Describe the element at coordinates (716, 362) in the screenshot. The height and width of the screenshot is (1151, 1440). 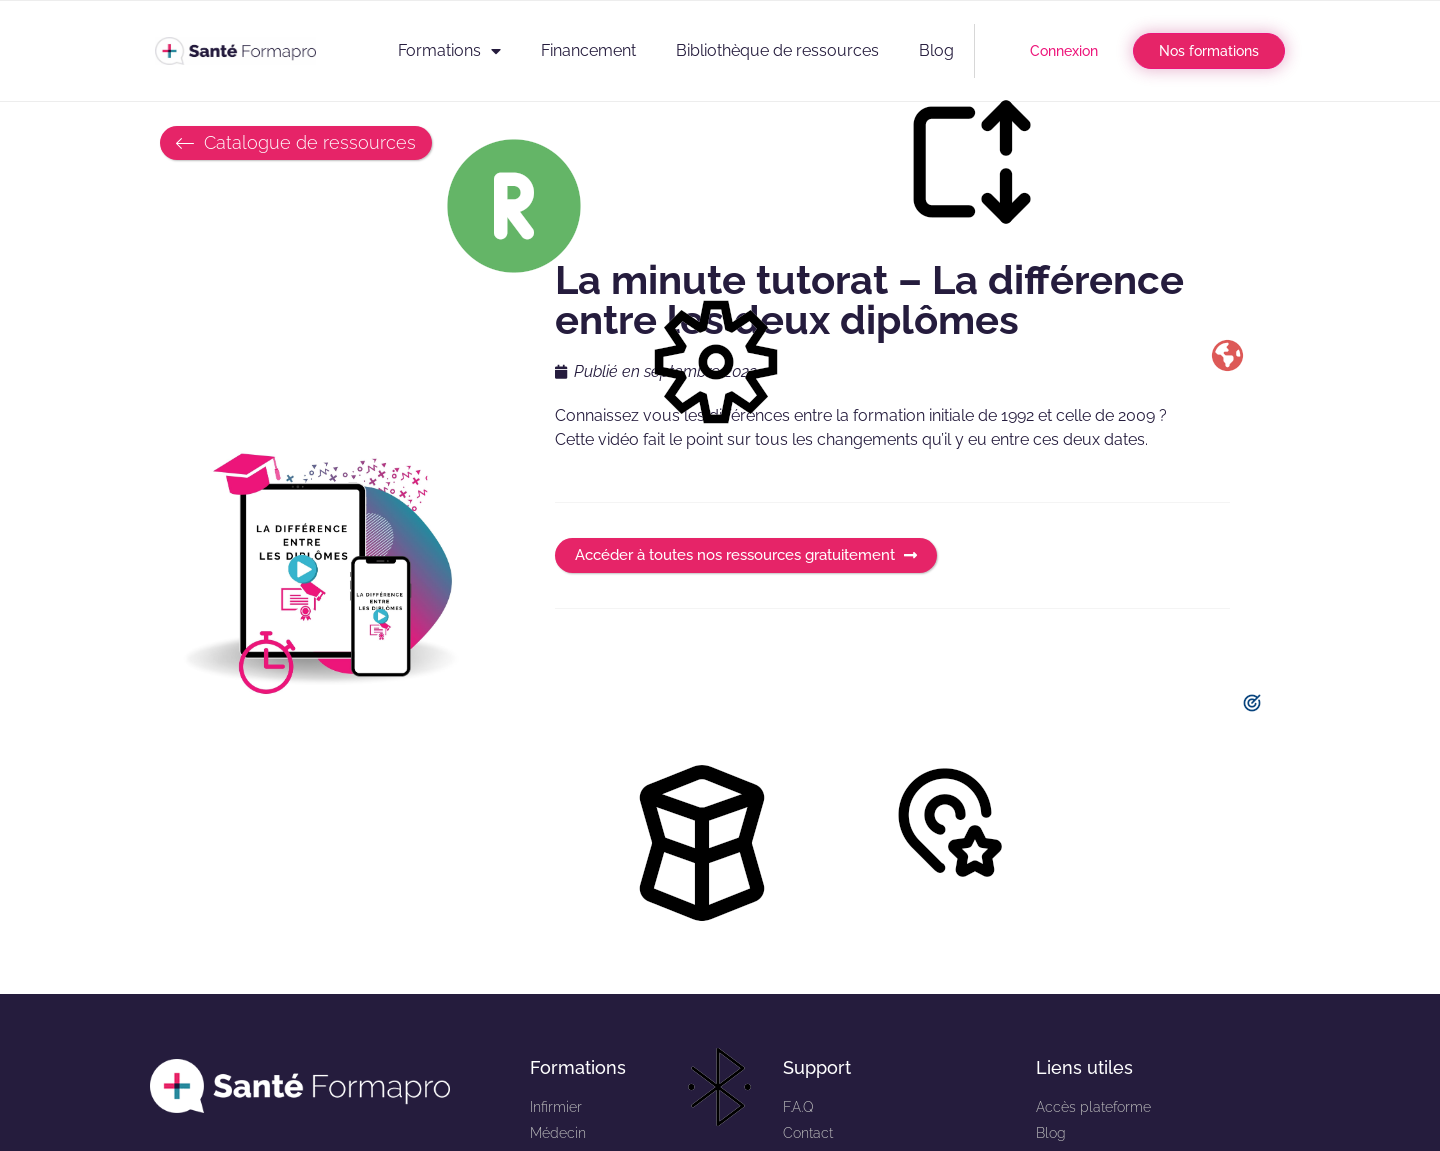
I see `open settings or preferences` at that location.